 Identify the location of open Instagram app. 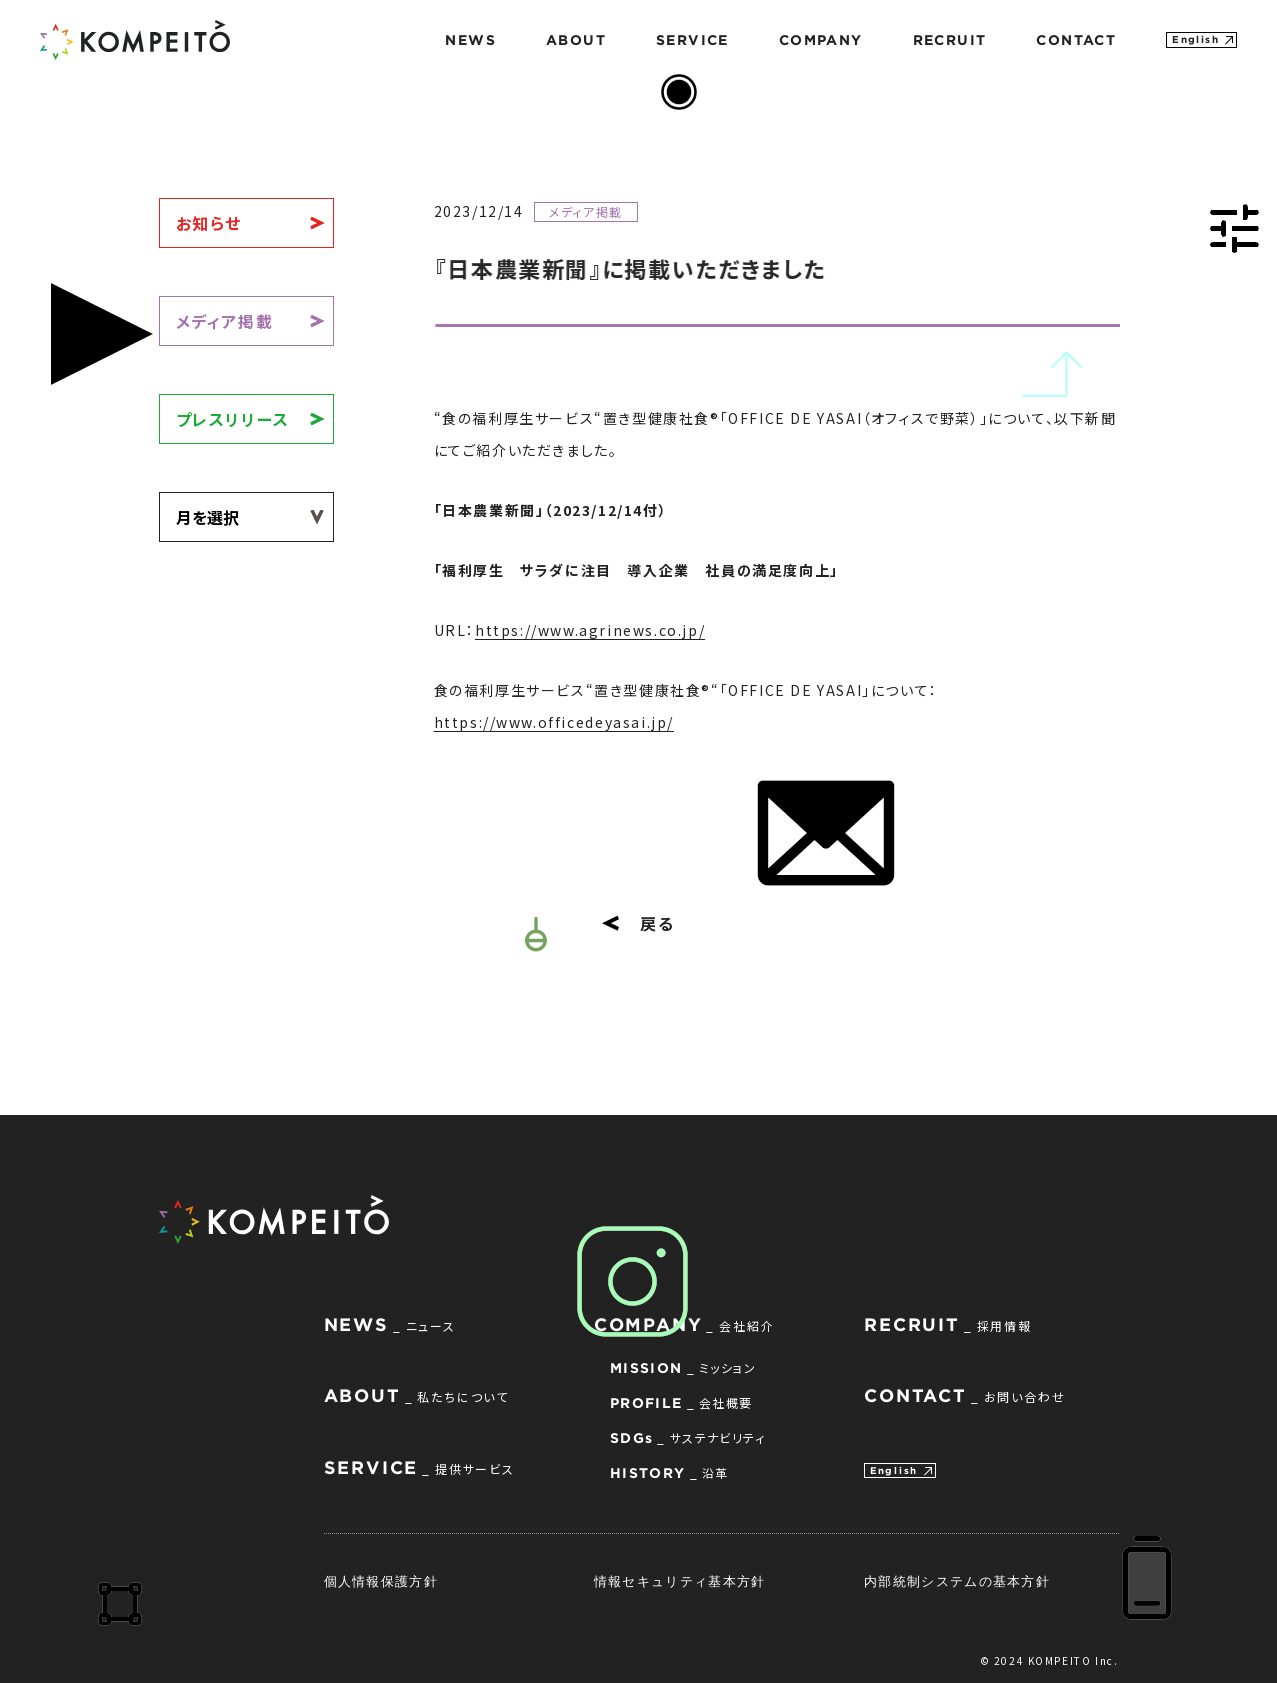
(632, 1281).